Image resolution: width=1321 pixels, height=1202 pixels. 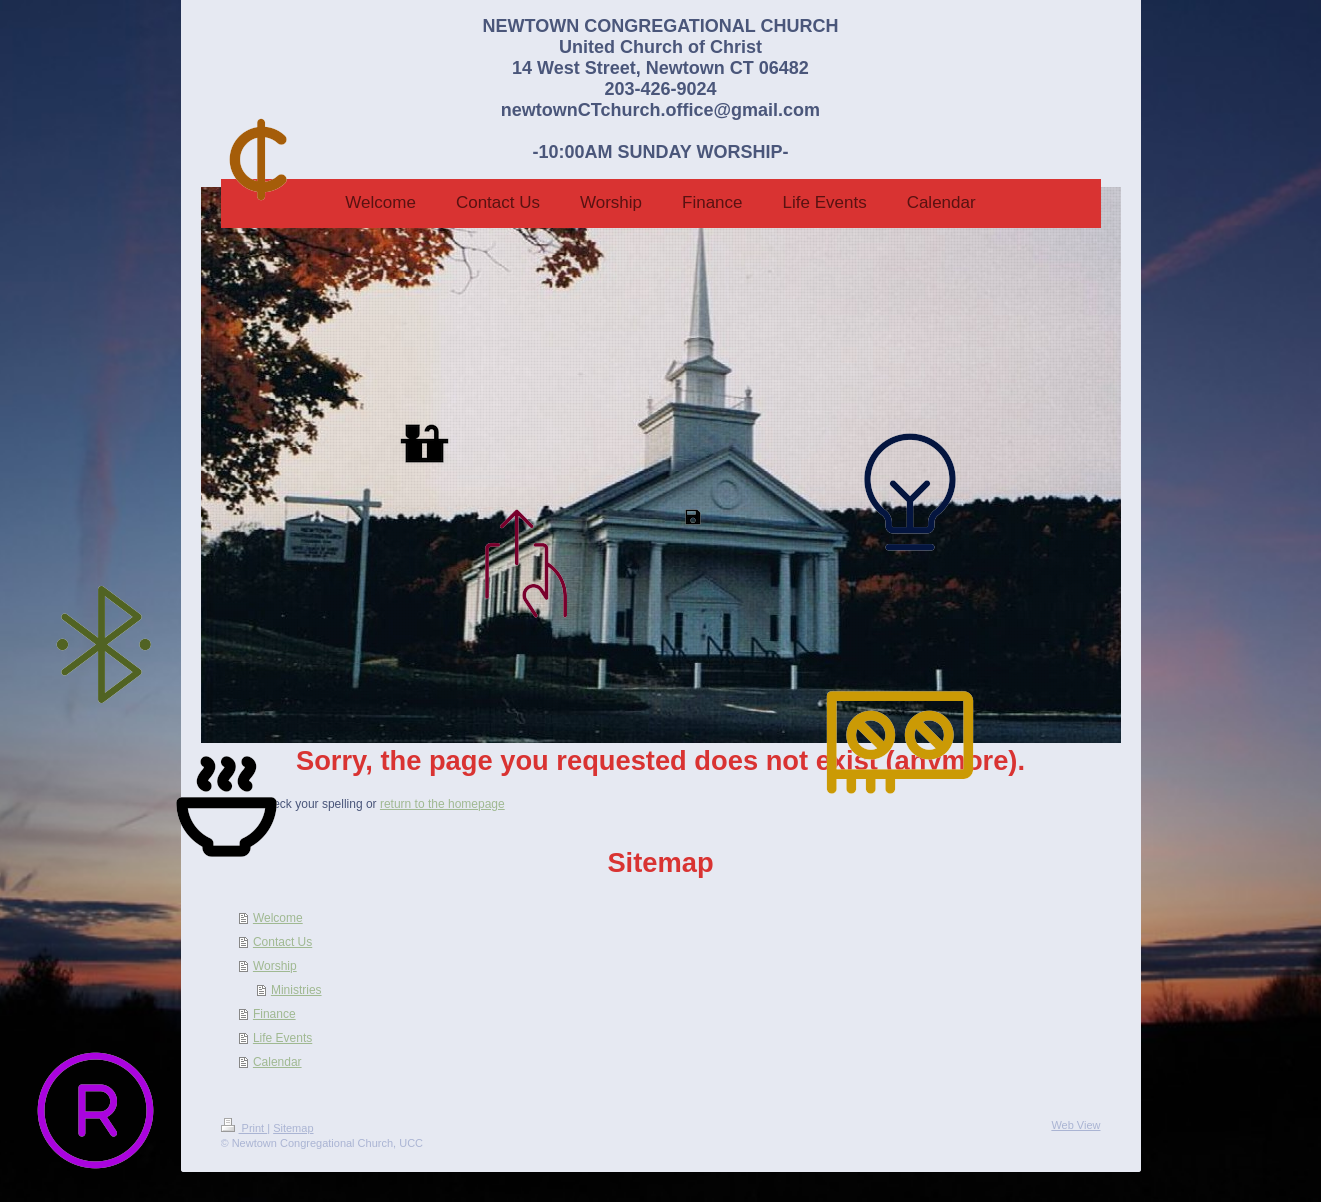 I want to click on indicates Ghanaian cedi currency, so click(x=258, y=159).